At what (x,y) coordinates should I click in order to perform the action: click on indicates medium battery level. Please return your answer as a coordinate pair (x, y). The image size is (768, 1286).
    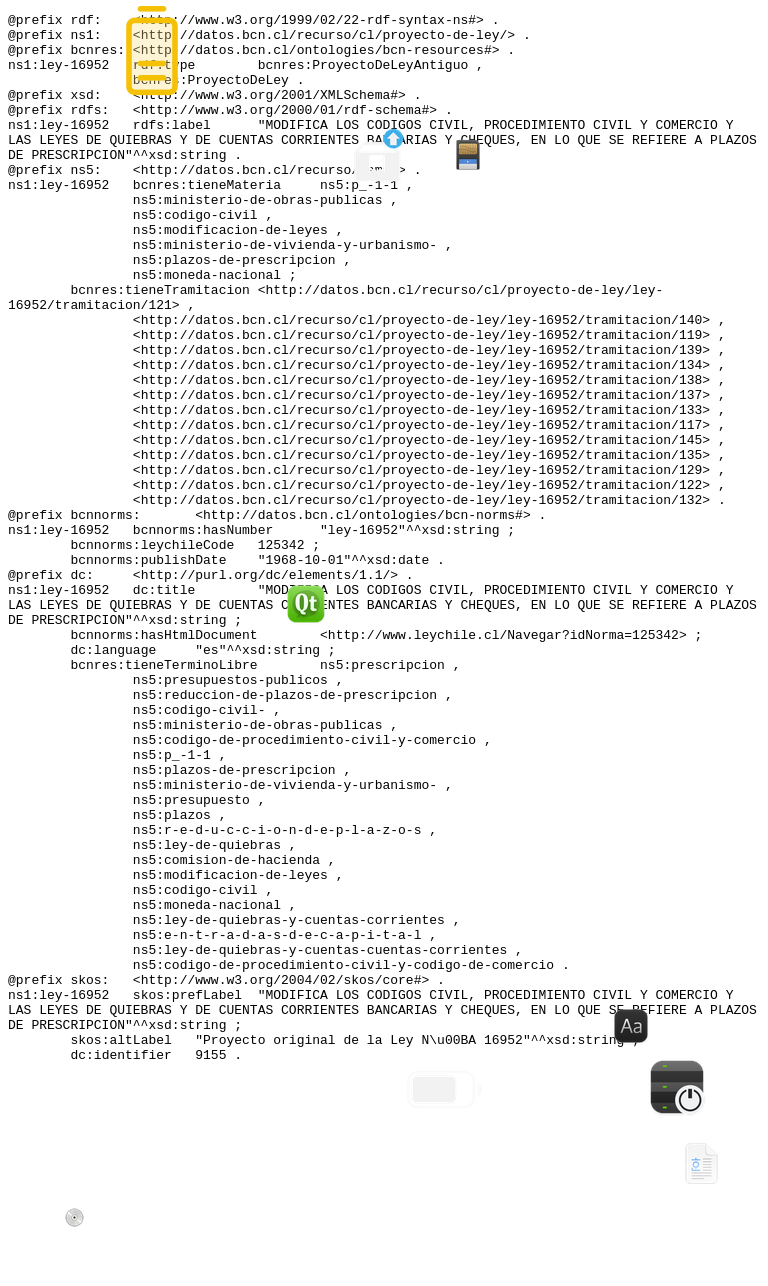
    Looking at the image, I should click on (152, 52).